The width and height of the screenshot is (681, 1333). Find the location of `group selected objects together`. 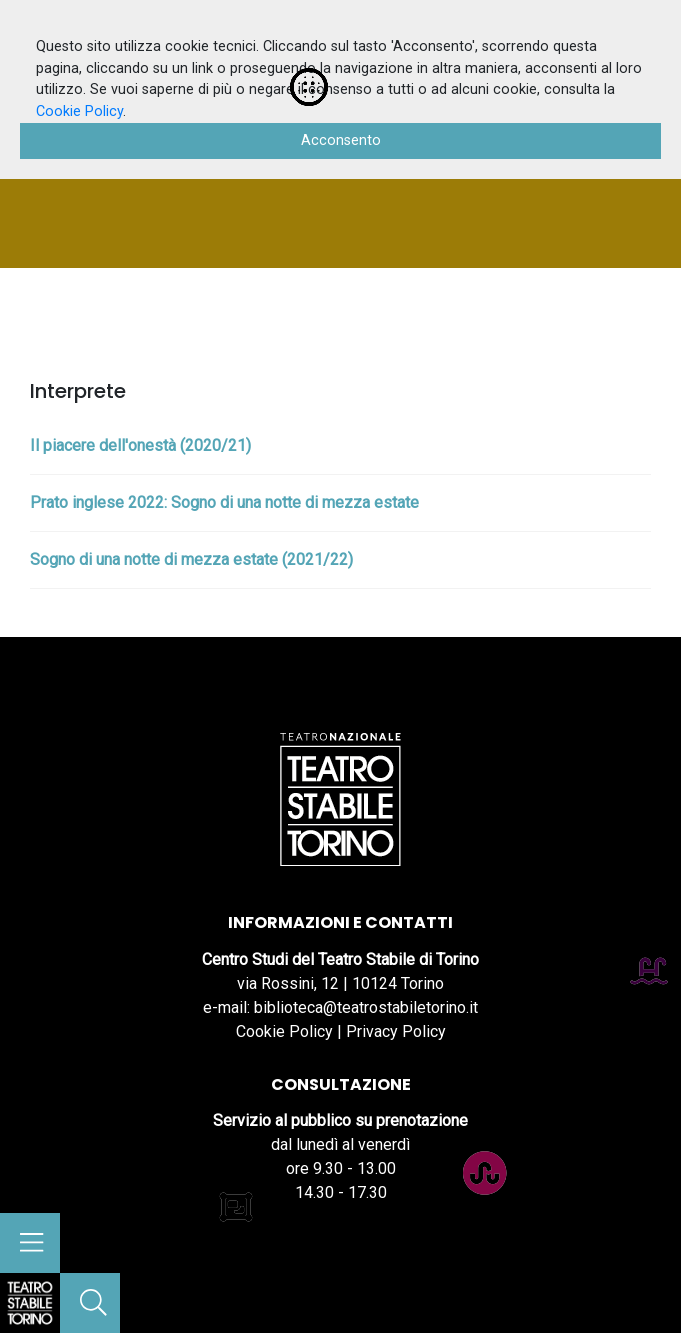

group selected objects together is located at coordinates (236, 1207).